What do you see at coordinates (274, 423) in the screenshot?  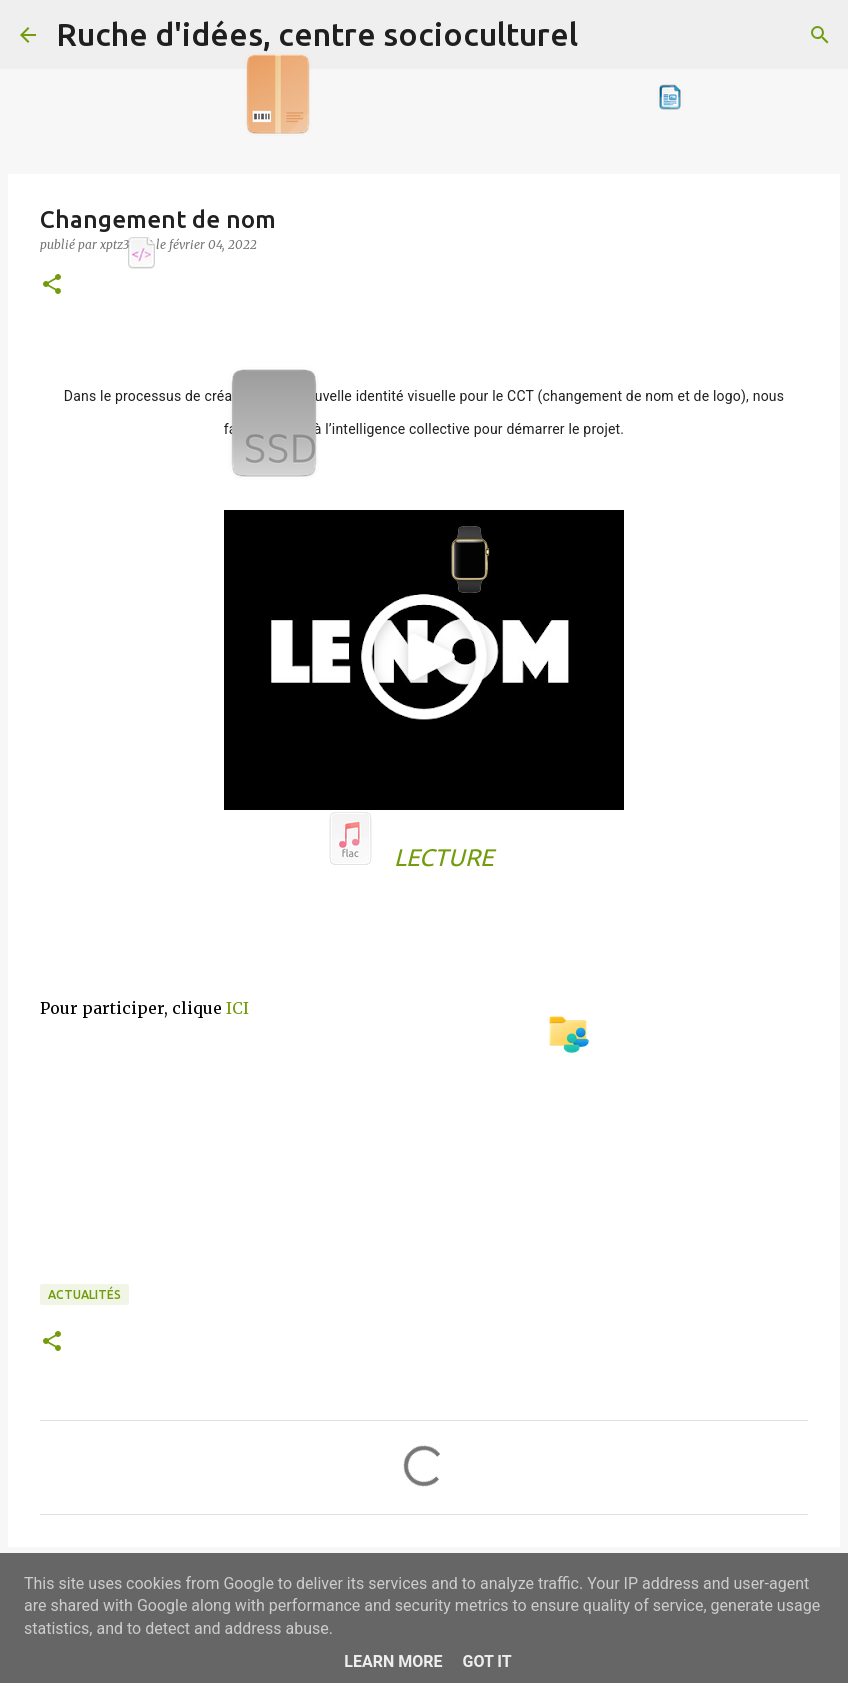 I see `indicates a solid state drive (SSD) storage device` at bounding box center [274, 423].